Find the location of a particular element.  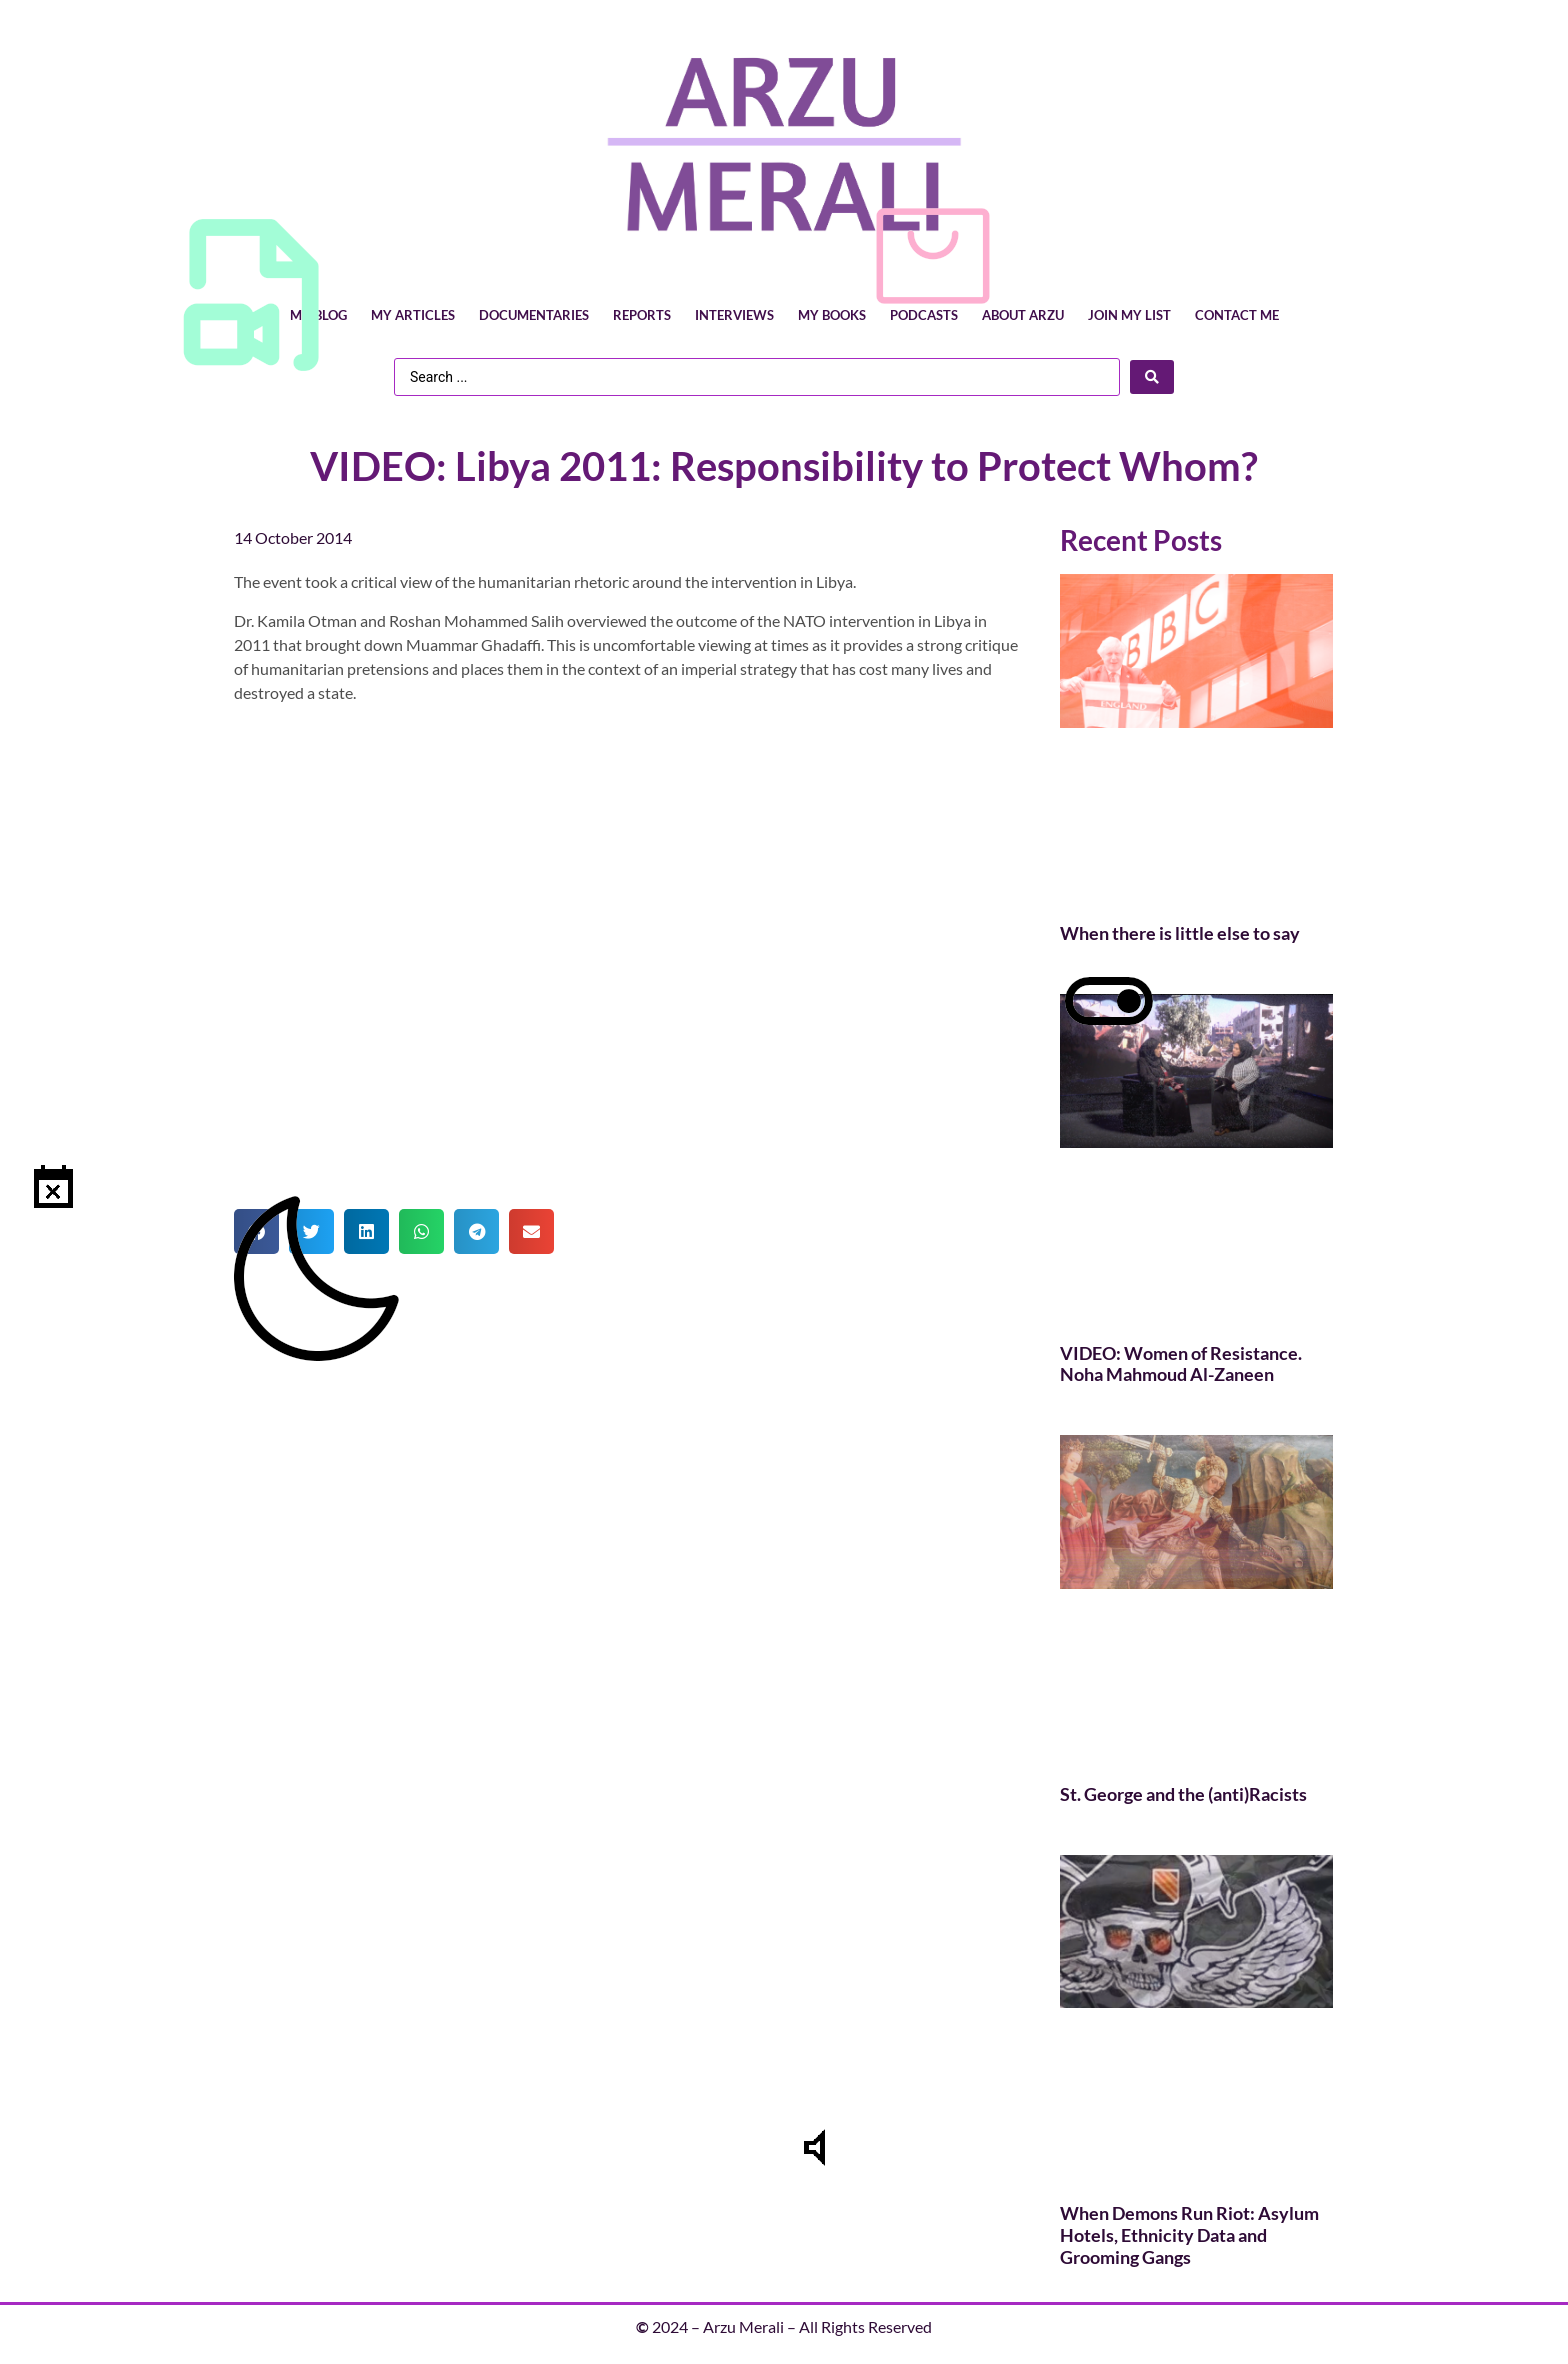

mute audio or sound output is located at coordinates (815, 2147).